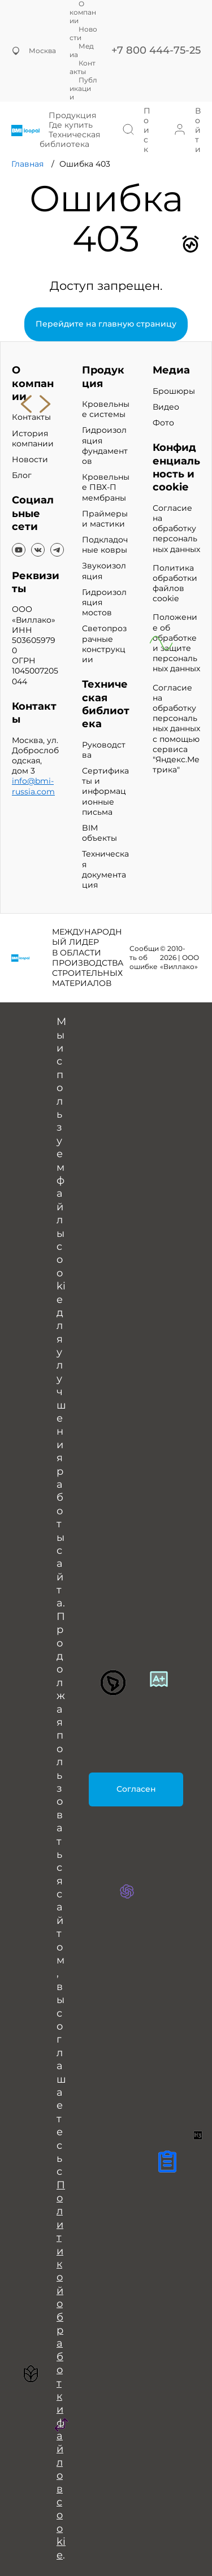 This screenshot has width=212, height=2576. What do you see at coordinates (61, 2425) in the screenshot?
I see `move content to upper left corner` at bounding box center [61, 2425].